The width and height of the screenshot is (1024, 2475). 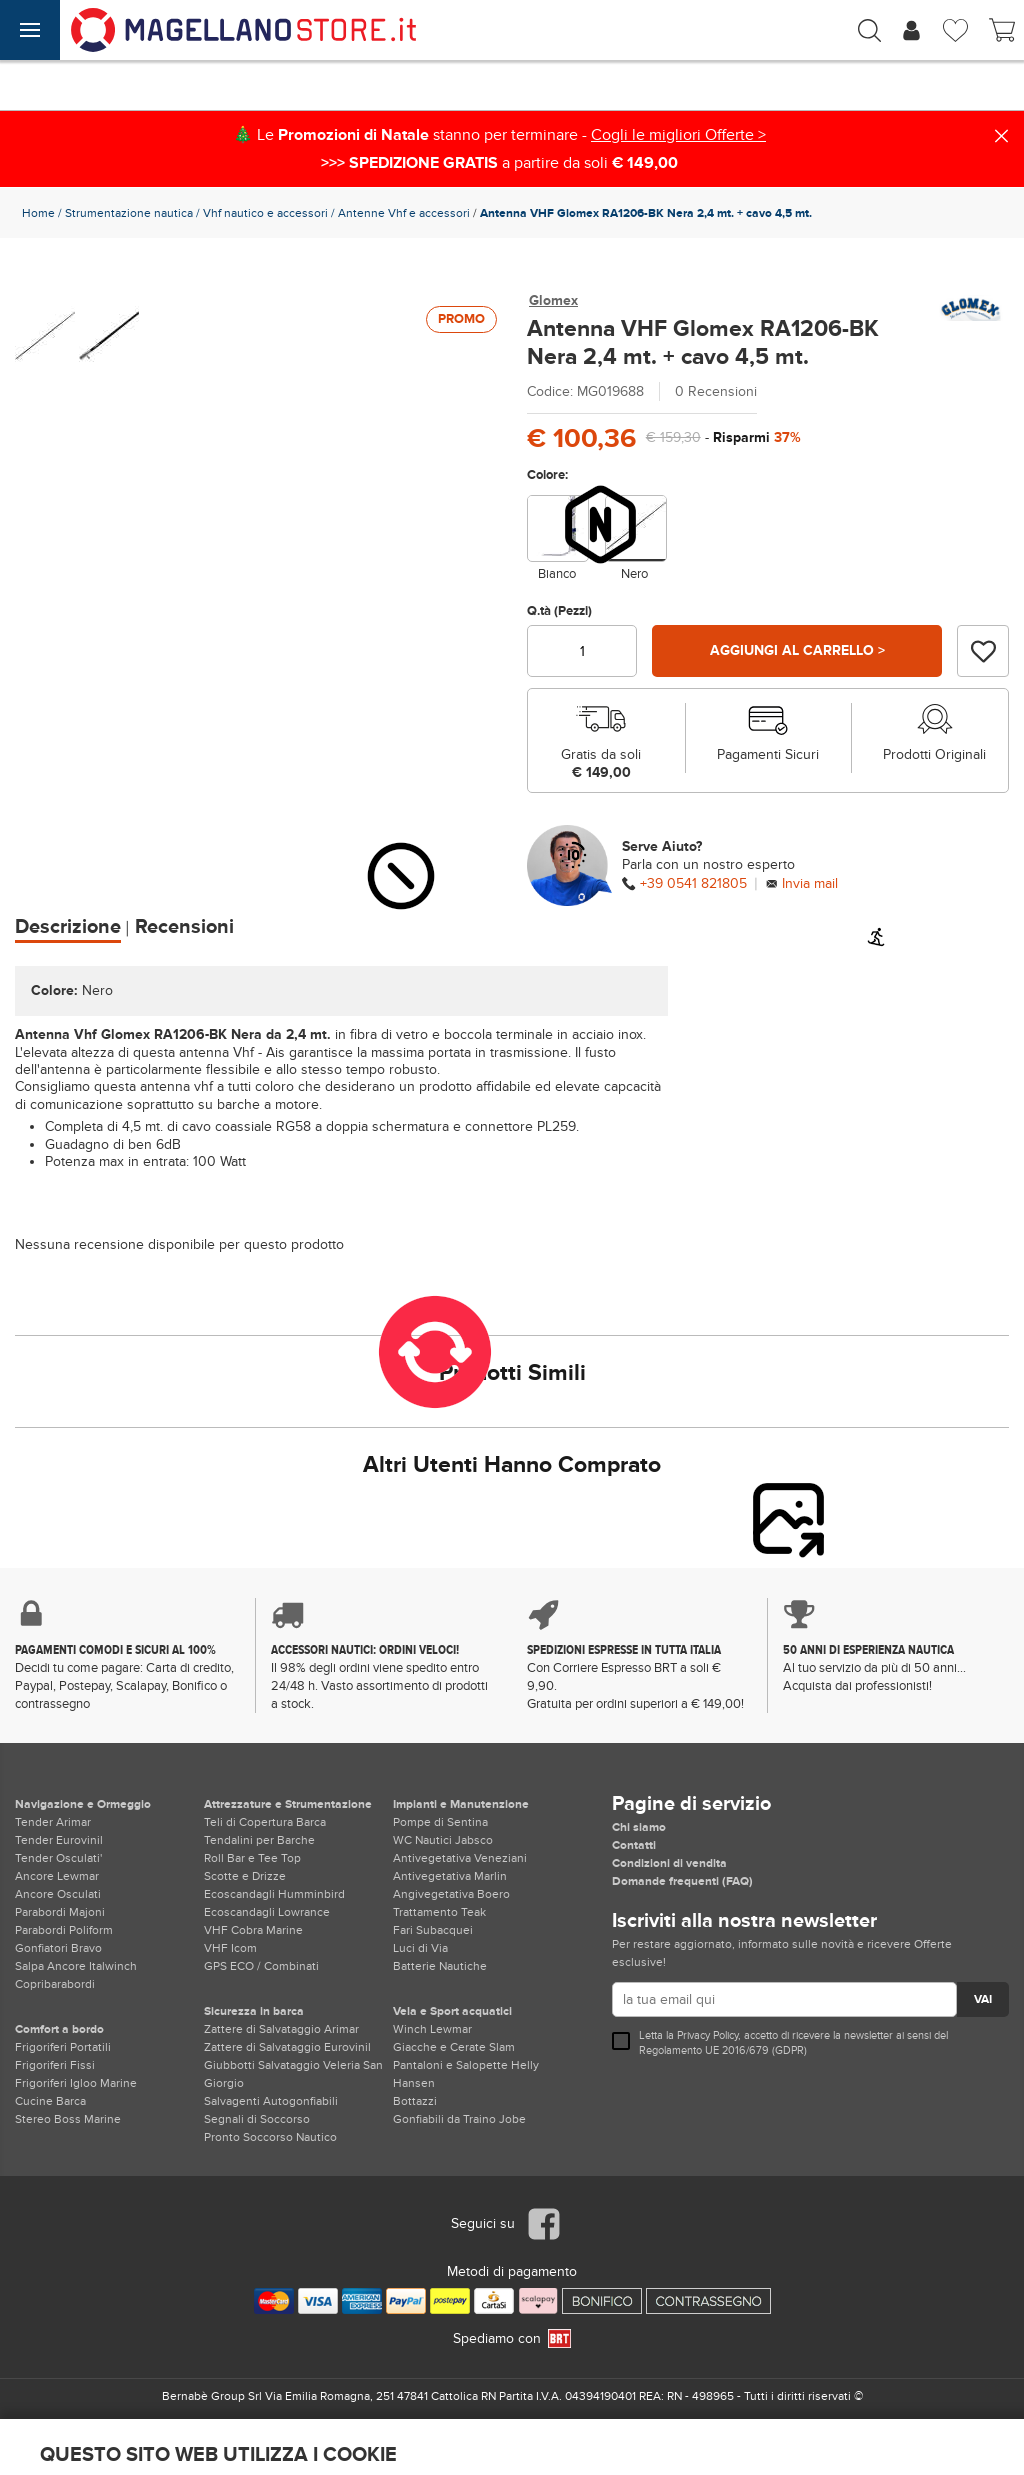 What do you see at coordinates (435, 1352) in the screenshot?
I see `sync data or refresh content` at bounding box center [435, 1352].